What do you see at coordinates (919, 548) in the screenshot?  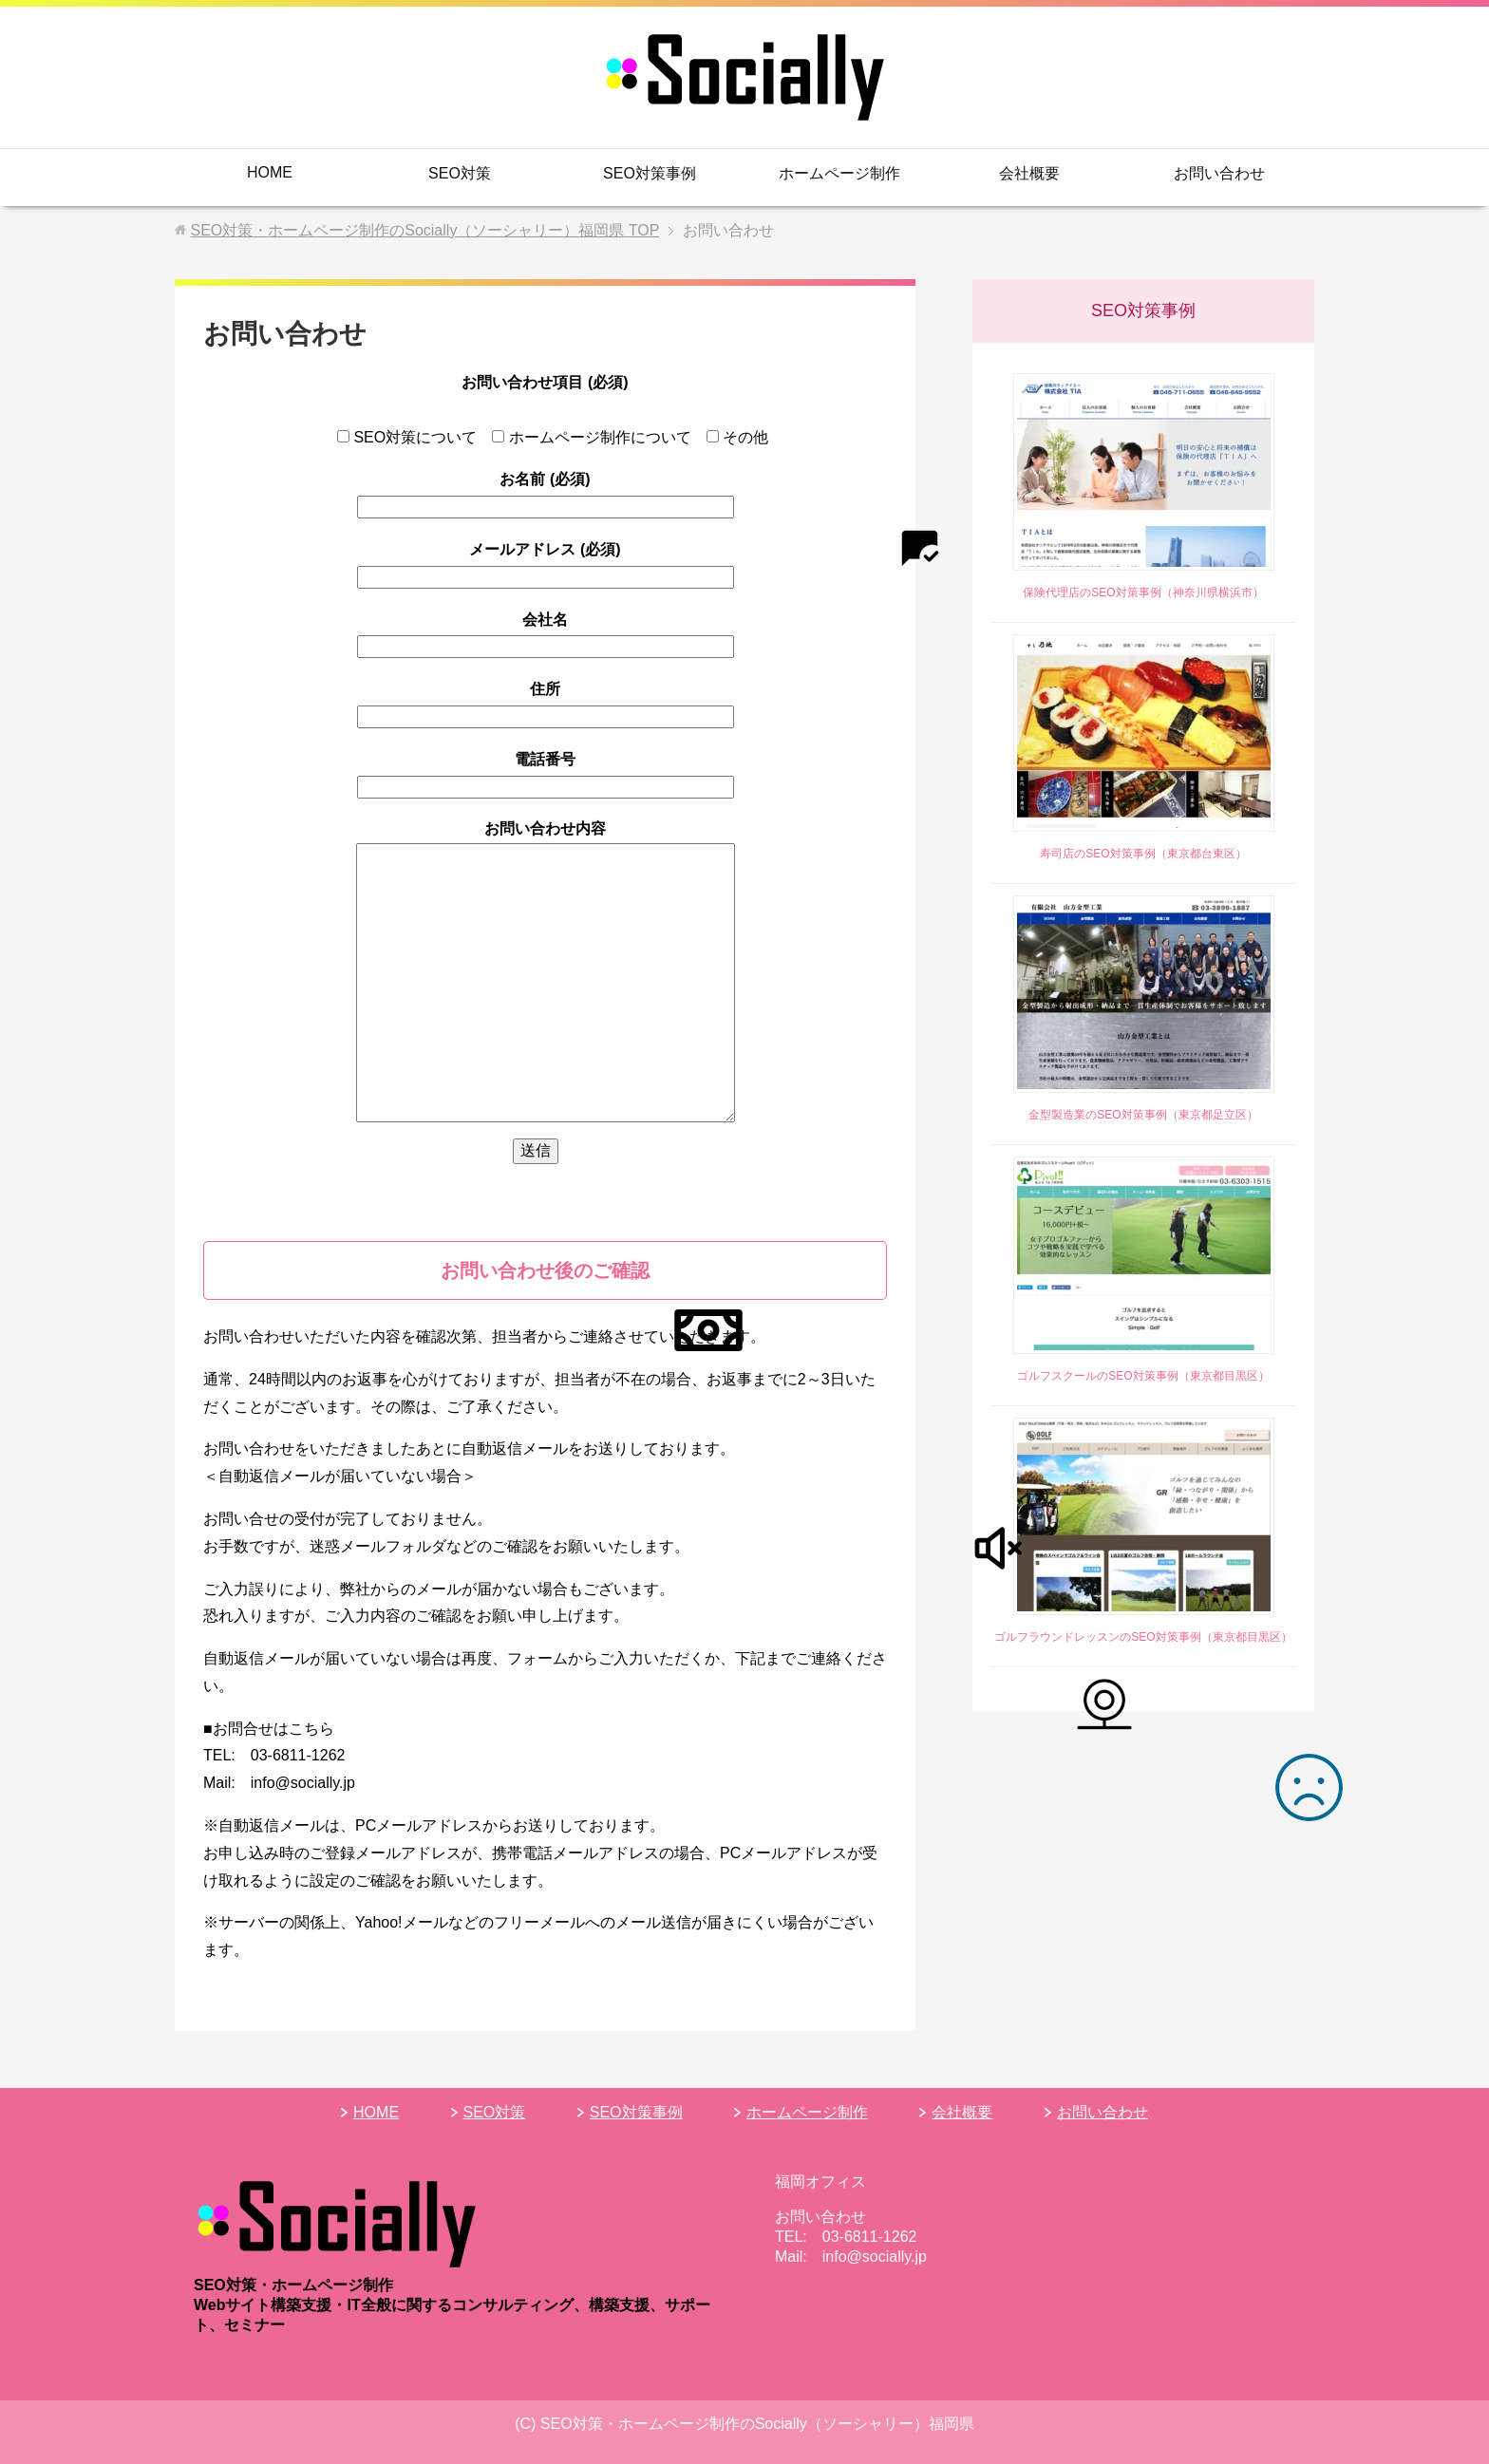 I see `message has been read` at bounding box center [919, 548].